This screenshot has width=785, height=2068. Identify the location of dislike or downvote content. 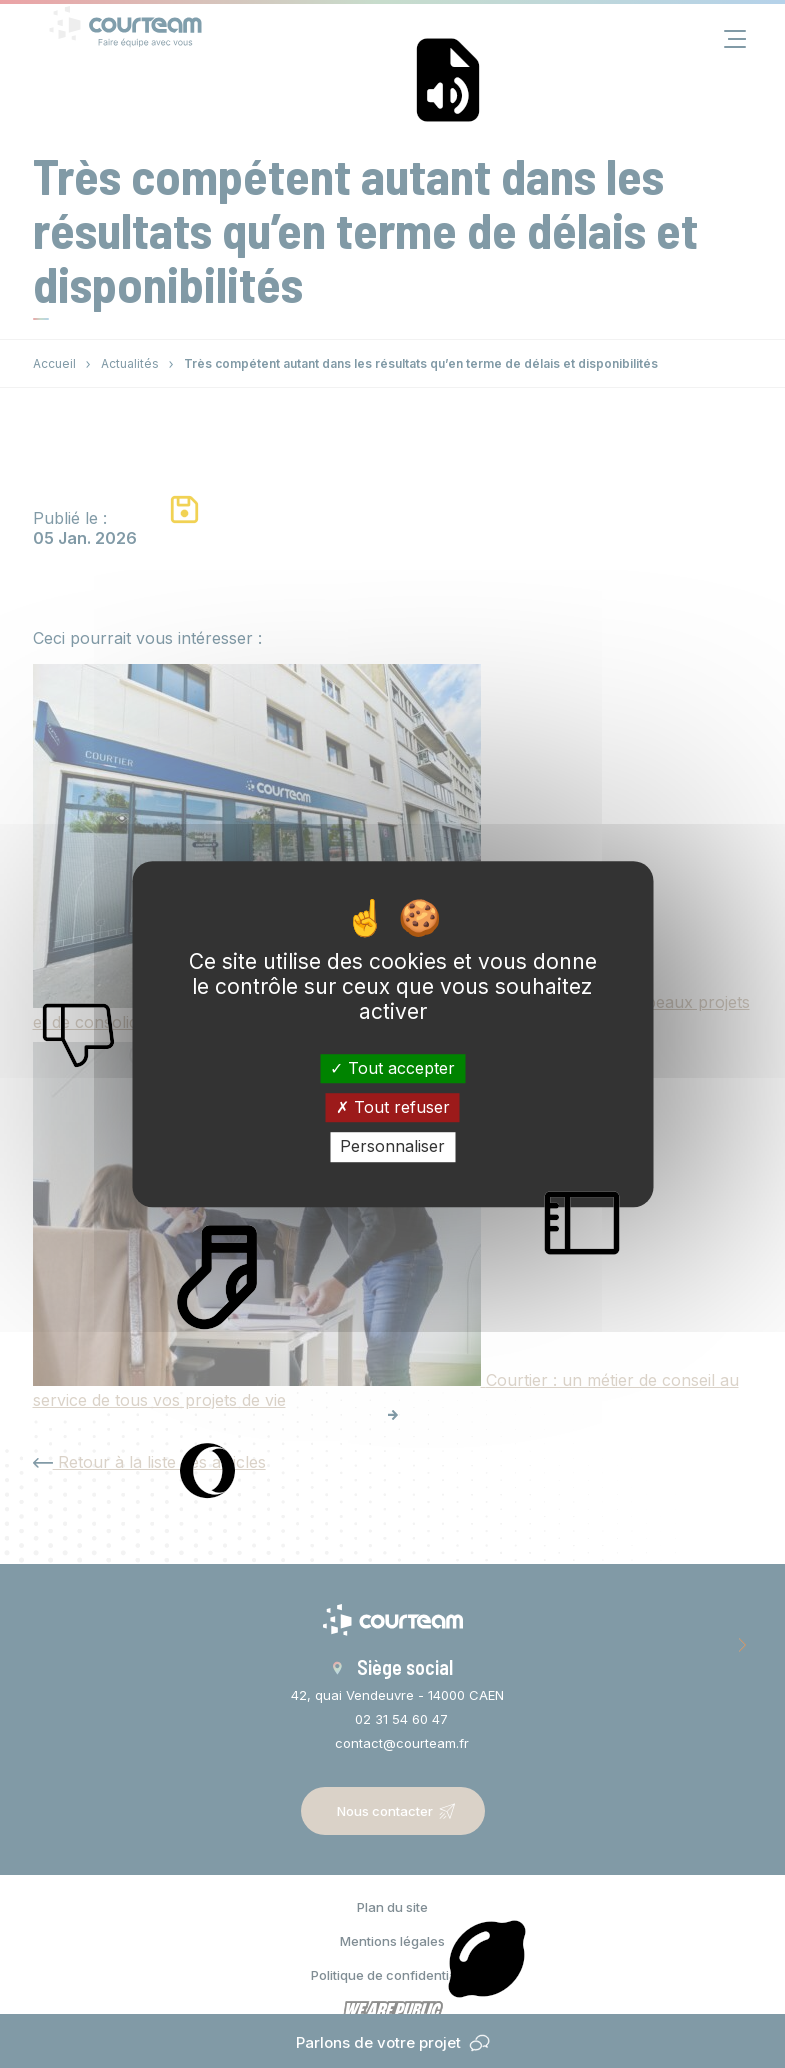
(78, 1031).